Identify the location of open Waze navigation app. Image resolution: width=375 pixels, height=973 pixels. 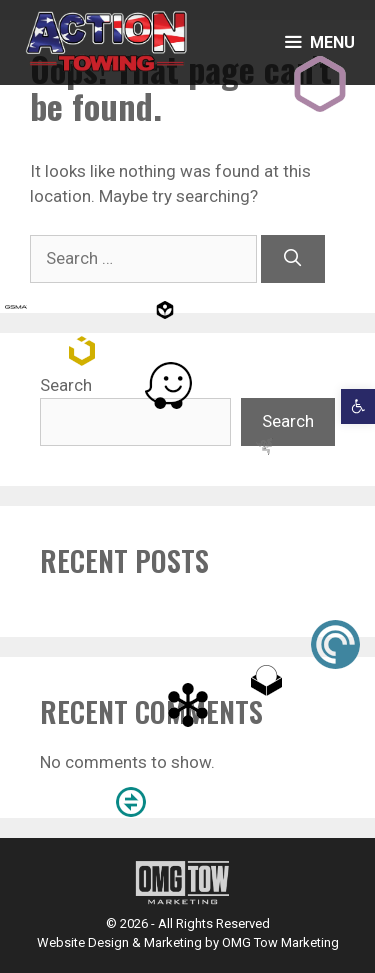
(168, 385).